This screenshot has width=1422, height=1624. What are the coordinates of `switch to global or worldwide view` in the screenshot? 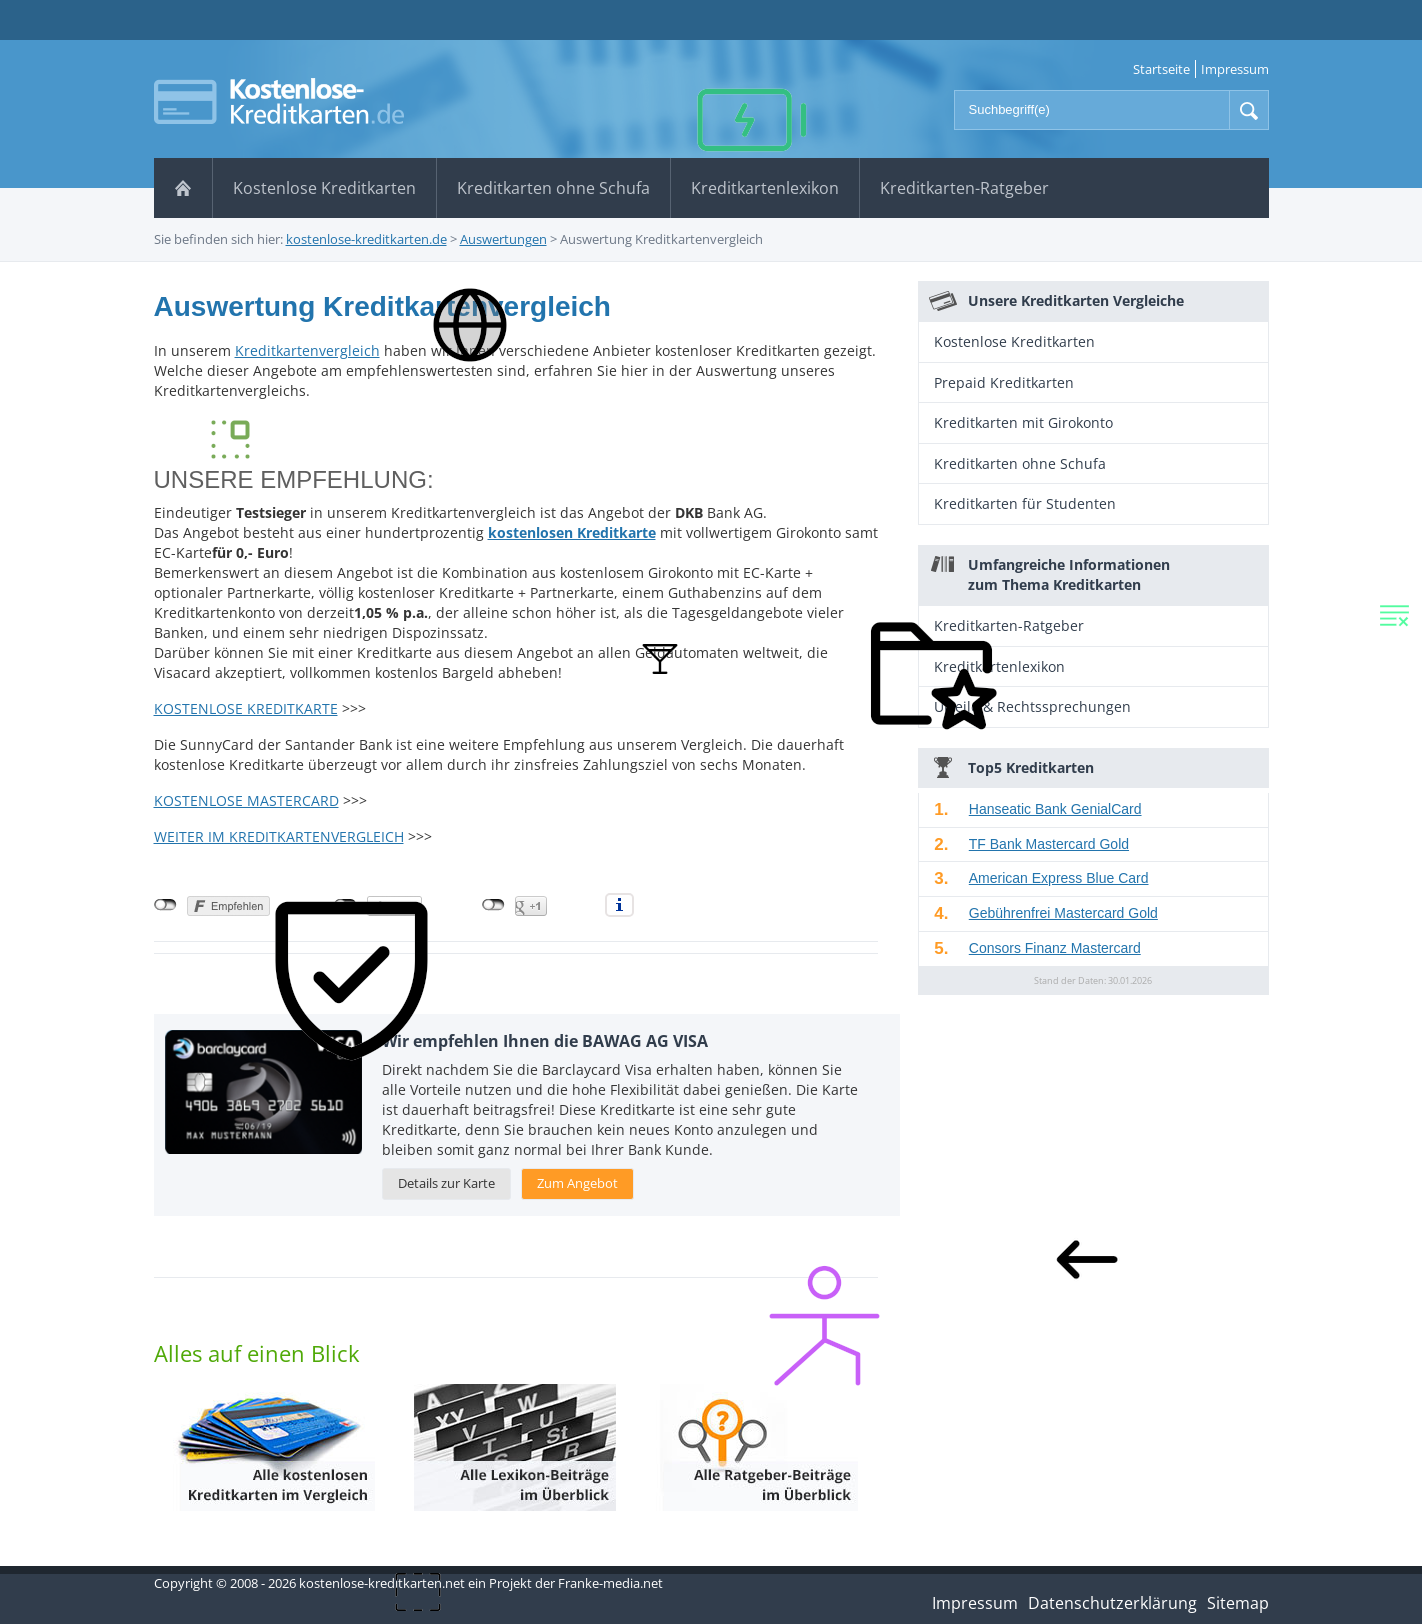 It's located at (470, 325).